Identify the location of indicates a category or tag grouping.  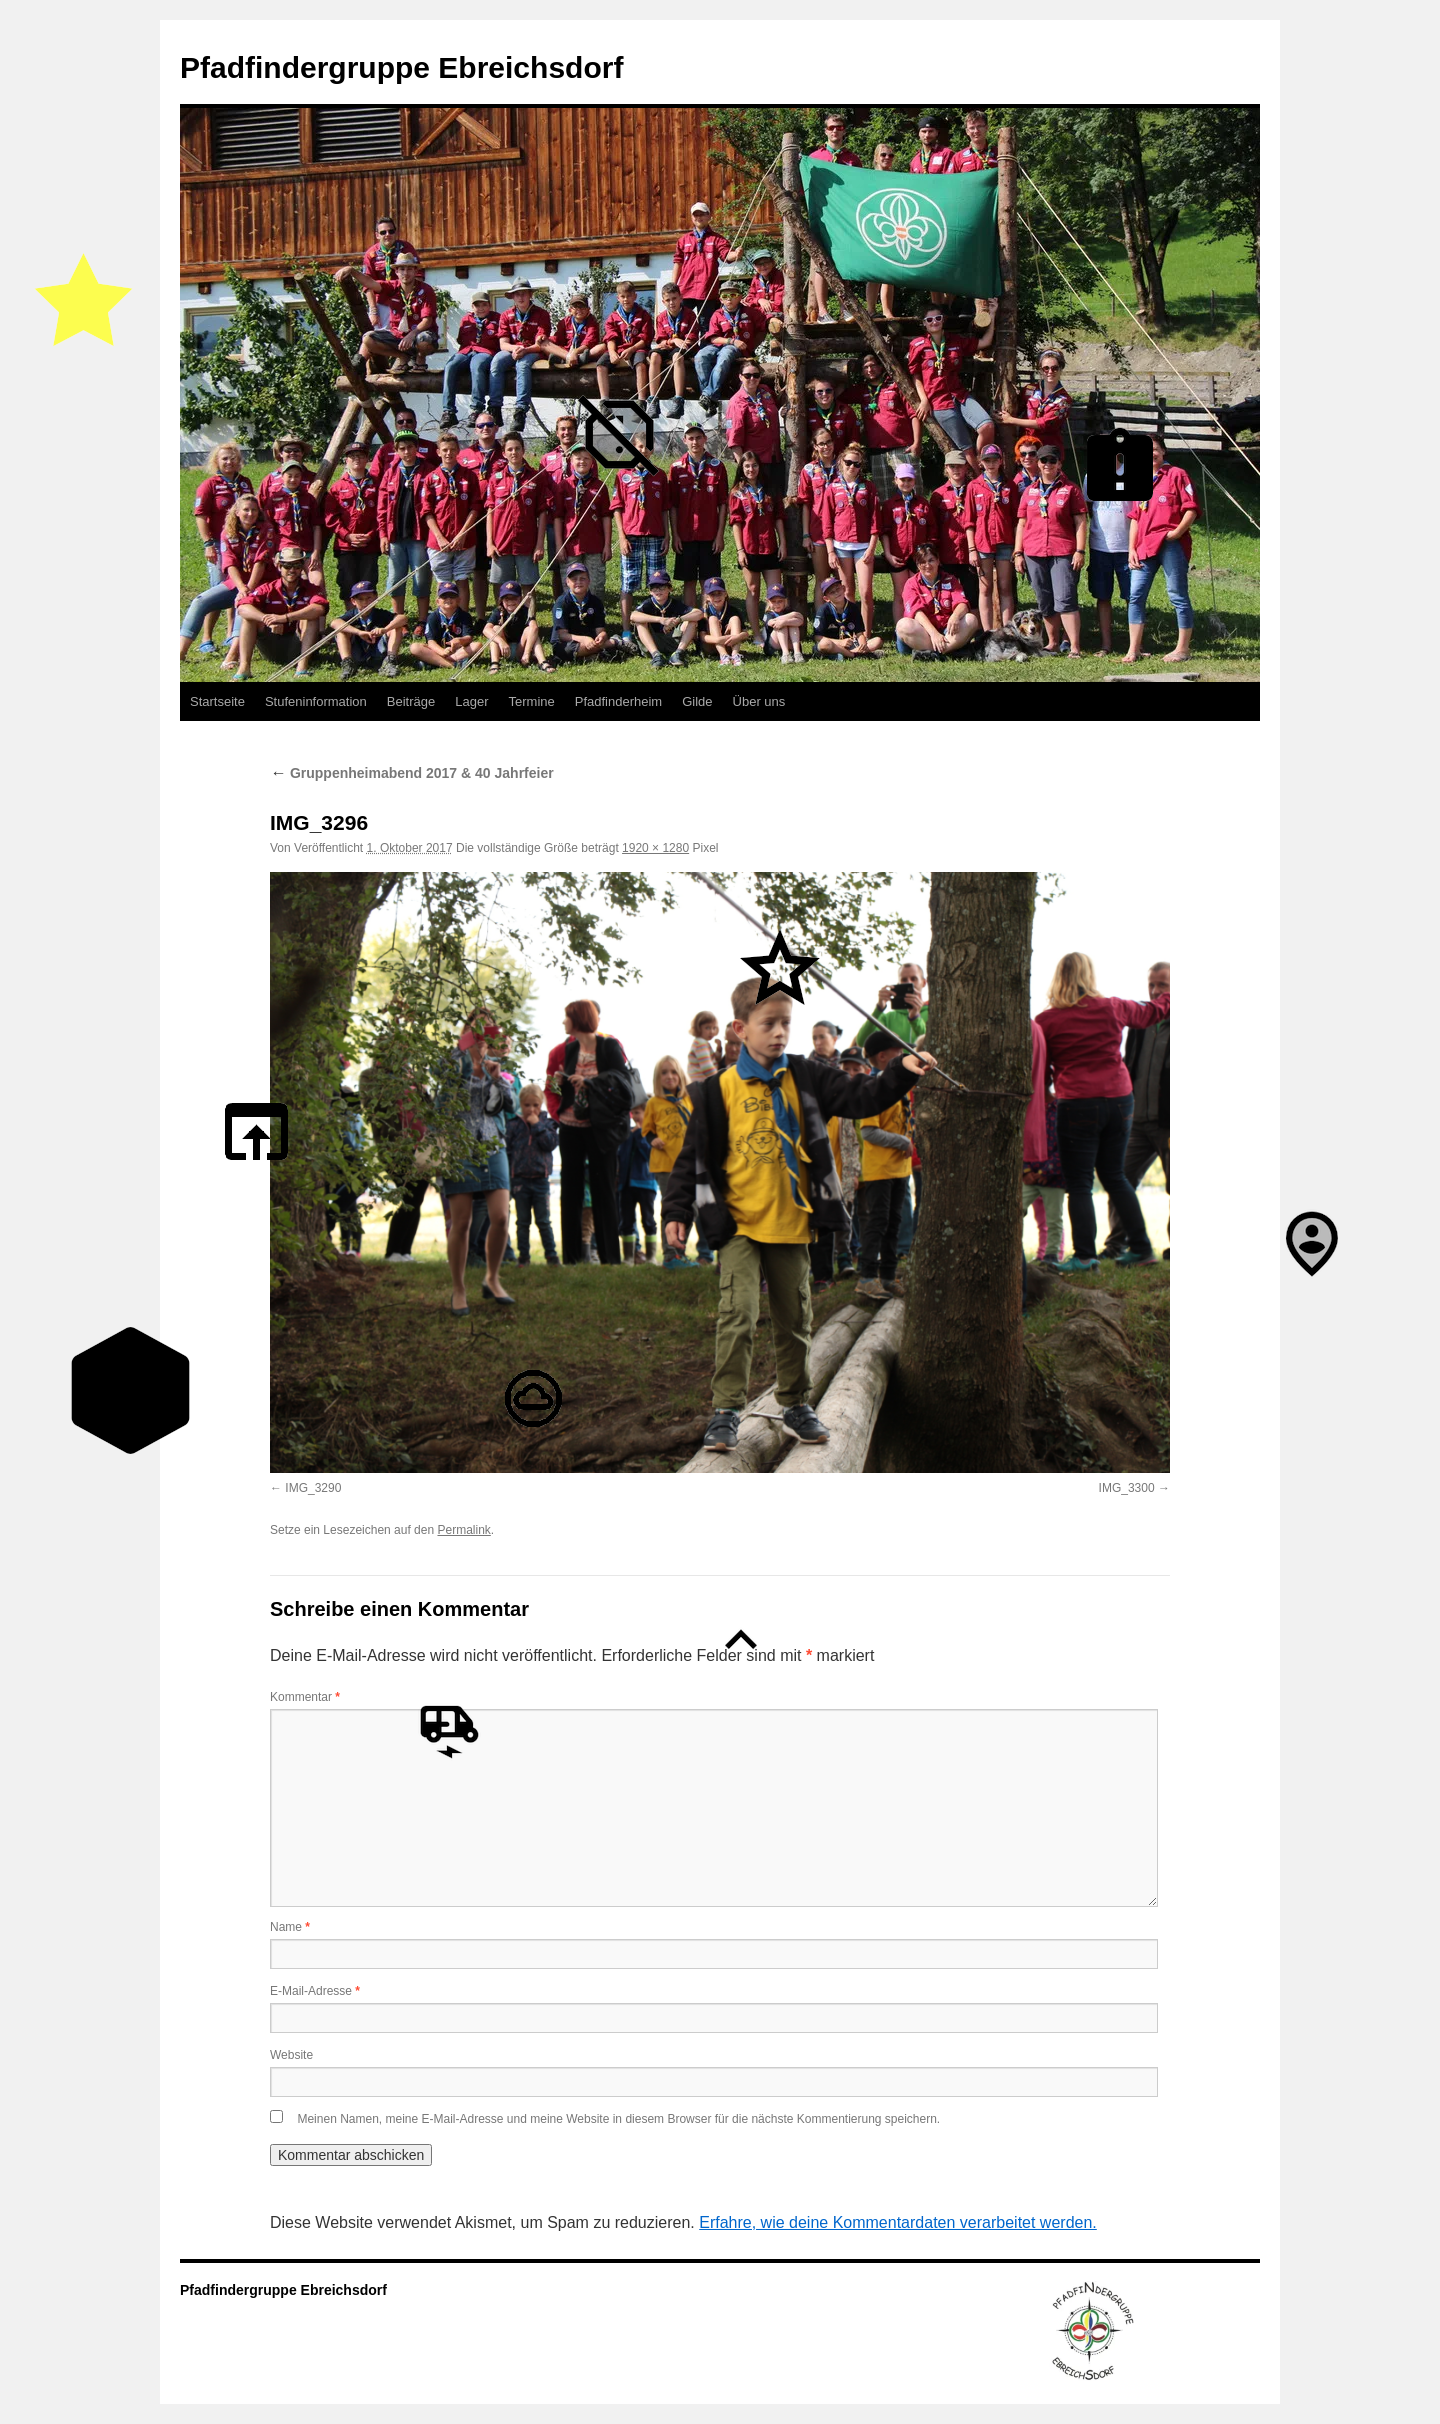
(130, 1390).